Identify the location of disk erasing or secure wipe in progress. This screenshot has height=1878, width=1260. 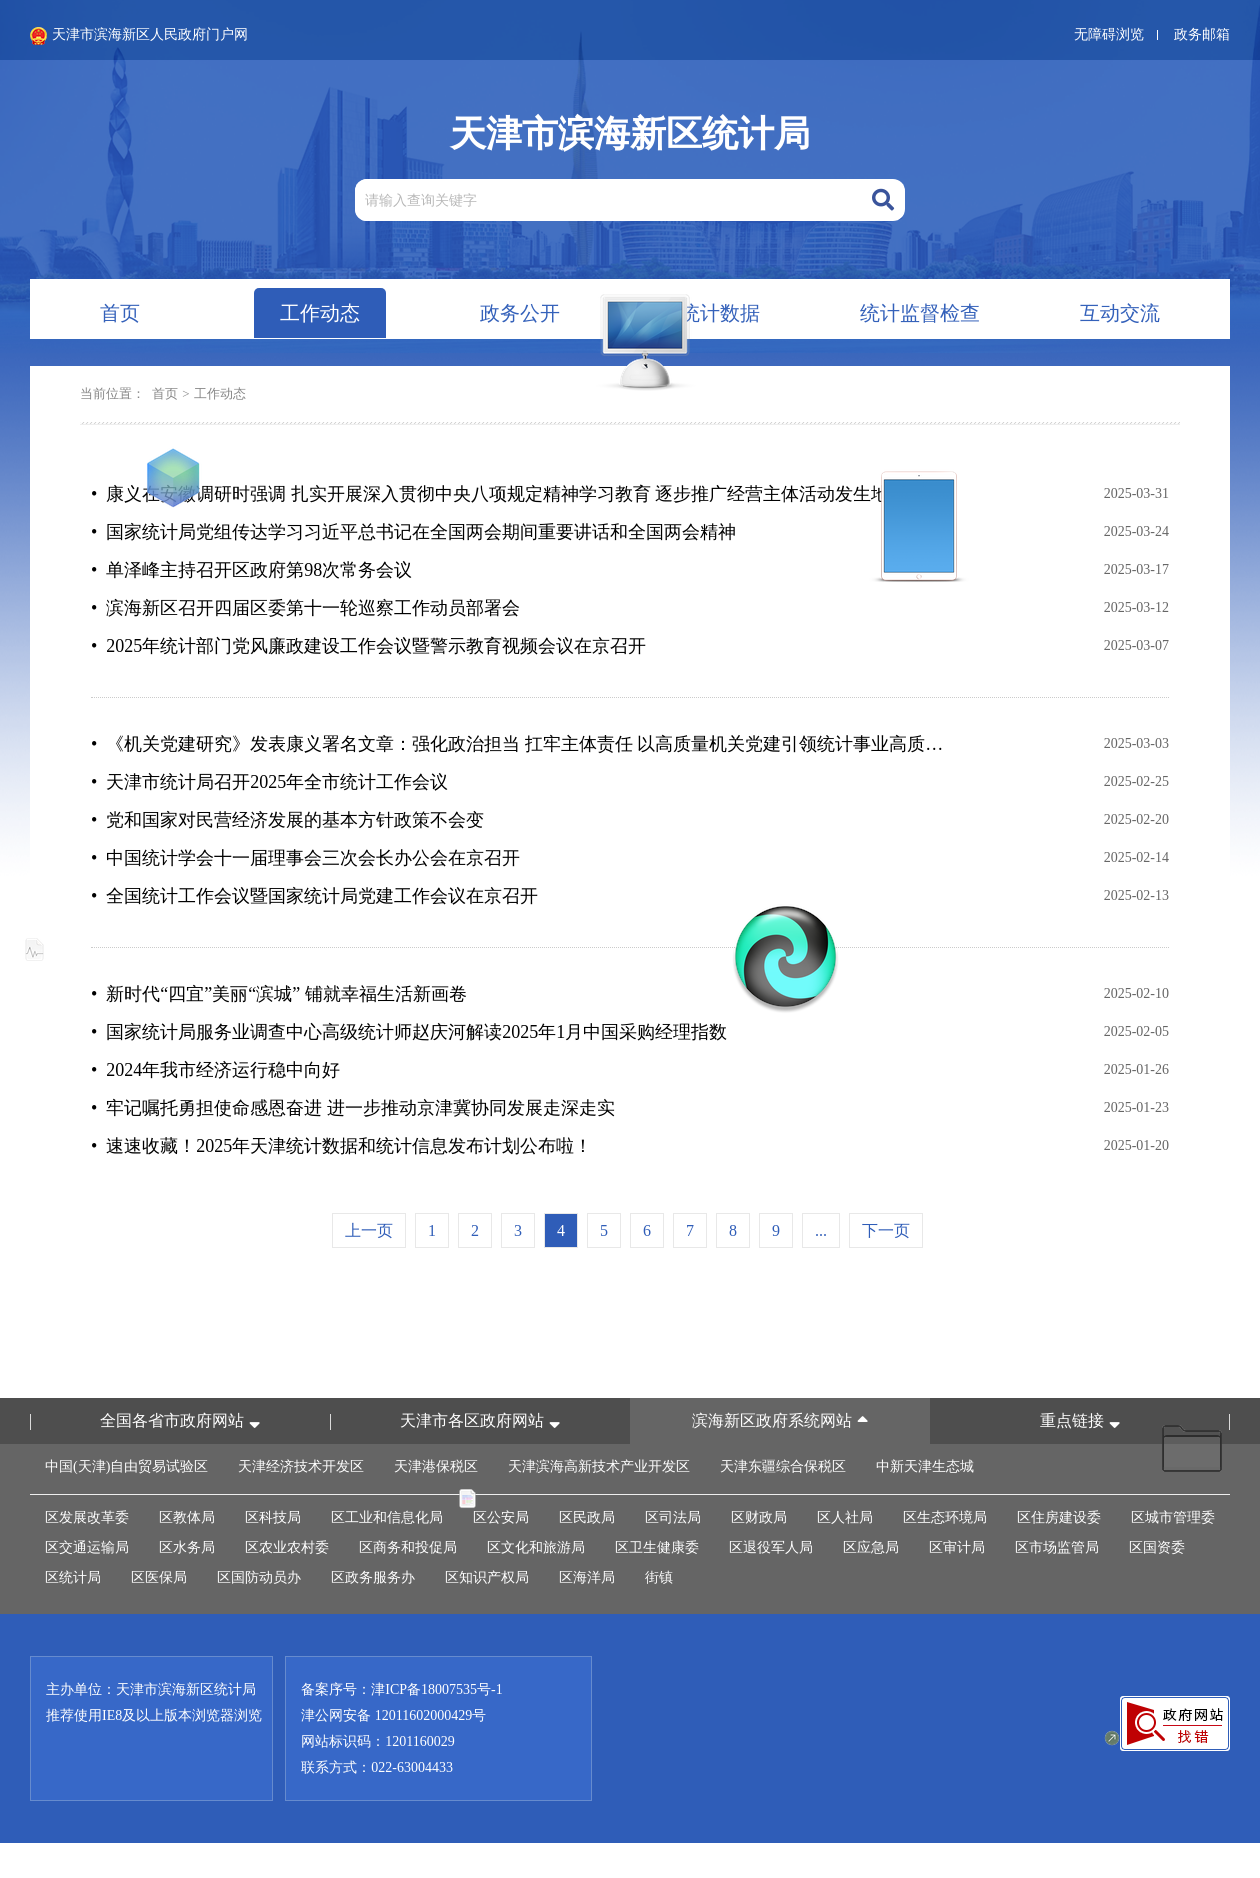
(786, 957).